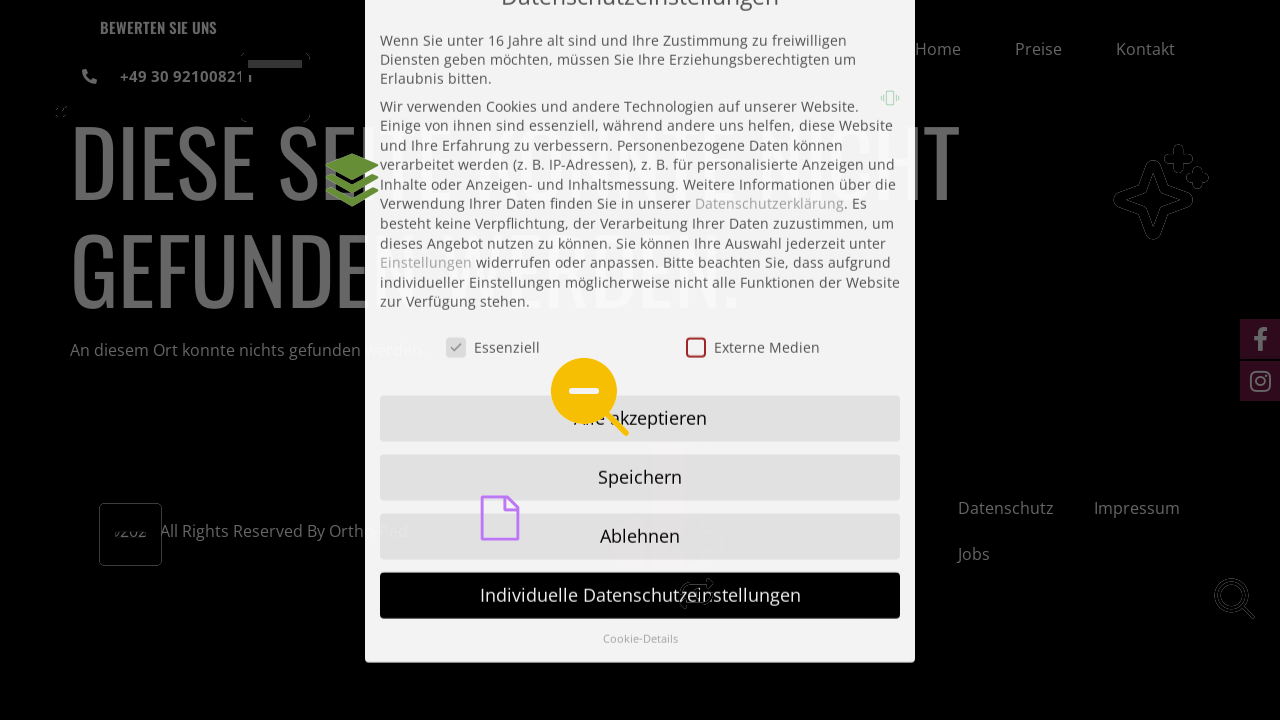 This screenshot has height=720, width=1280. What do you see at coordinates (352, 180) in the screenshot?
I see `toggle layer visibility` at bounding box center [352, 180].